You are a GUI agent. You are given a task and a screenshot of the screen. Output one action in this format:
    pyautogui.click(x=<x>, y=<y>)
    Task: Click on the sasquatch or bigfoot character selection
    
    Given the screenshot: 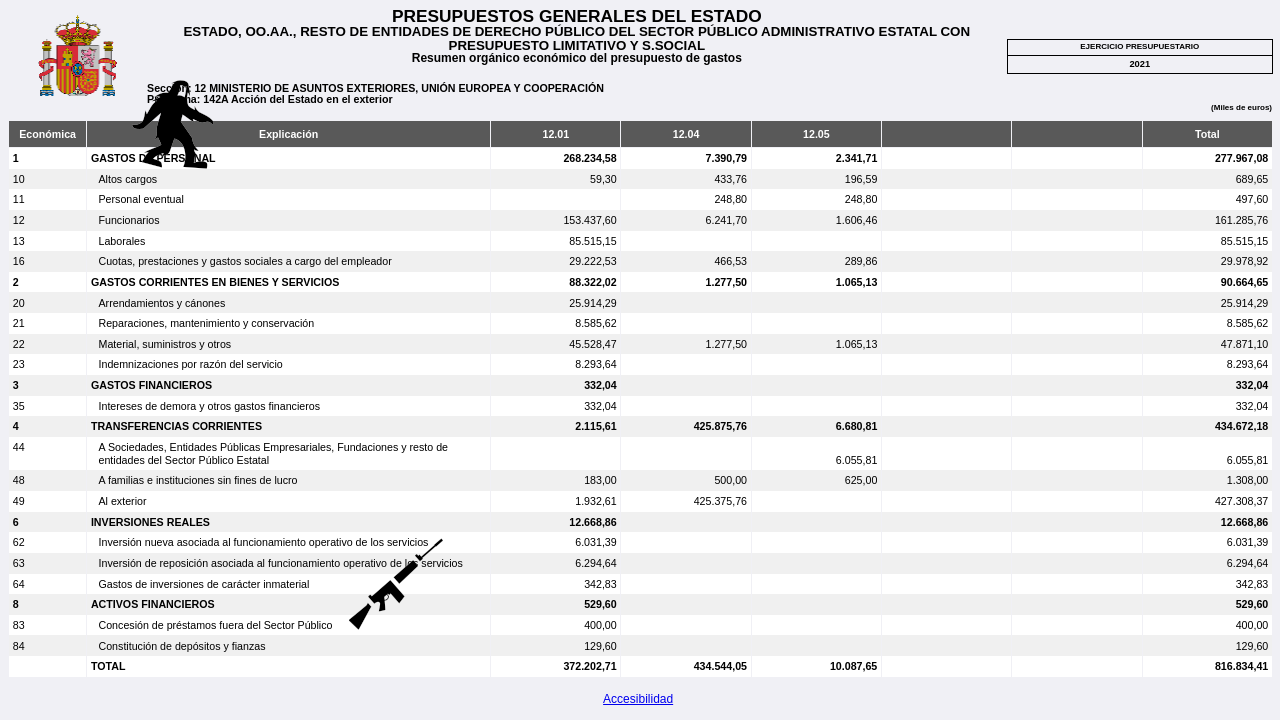 What is the action you would take?
    pyautogui.click(x=172, y=124)
    